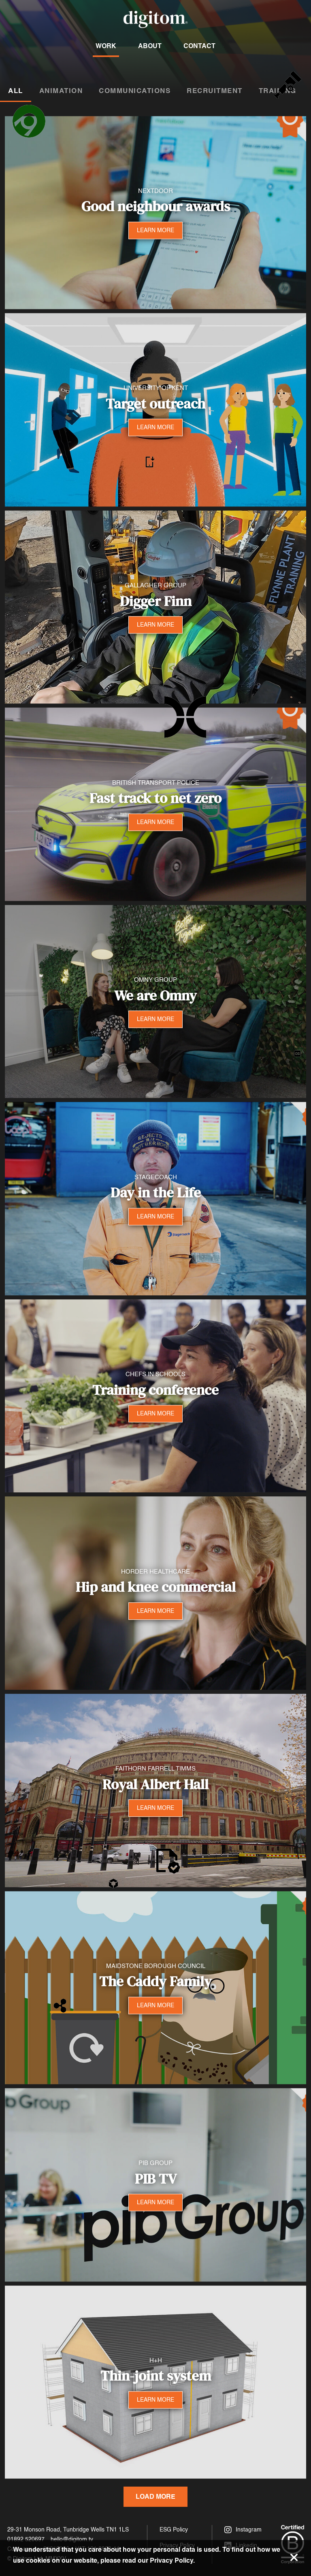 The height and width of the screenshot is (2576, 311). What do you see at coordinates (185, 717) in the screenshot?
I see `nextflow workflow management platform logo` at bounding box center [185, 717].